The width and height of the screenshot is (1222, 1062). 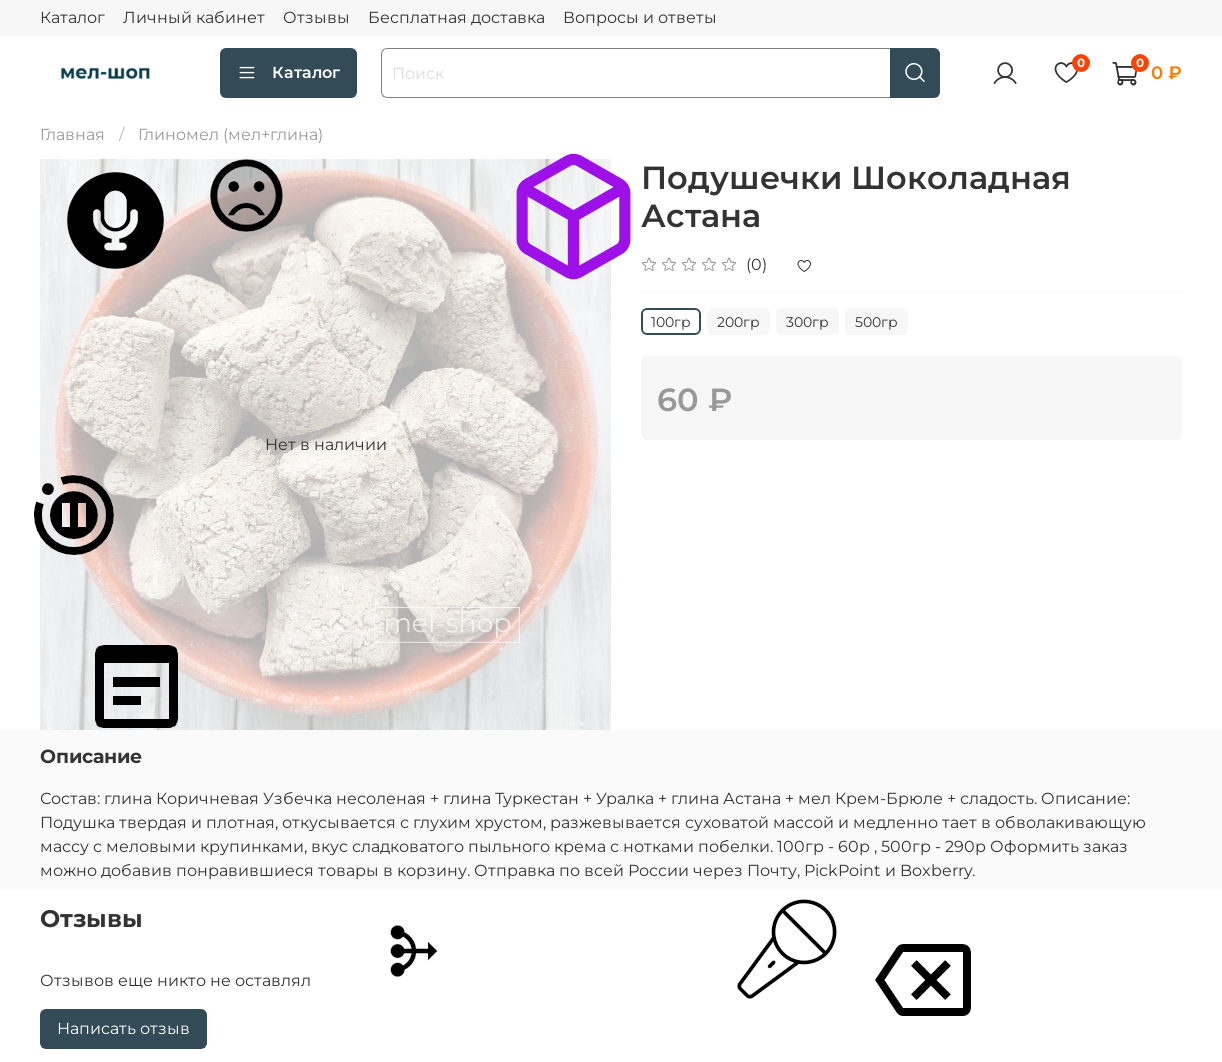 What do you see at coordinates (923, 980) in the screenshot?
I see `delete the last character entered` at bounding box center [923, 980].